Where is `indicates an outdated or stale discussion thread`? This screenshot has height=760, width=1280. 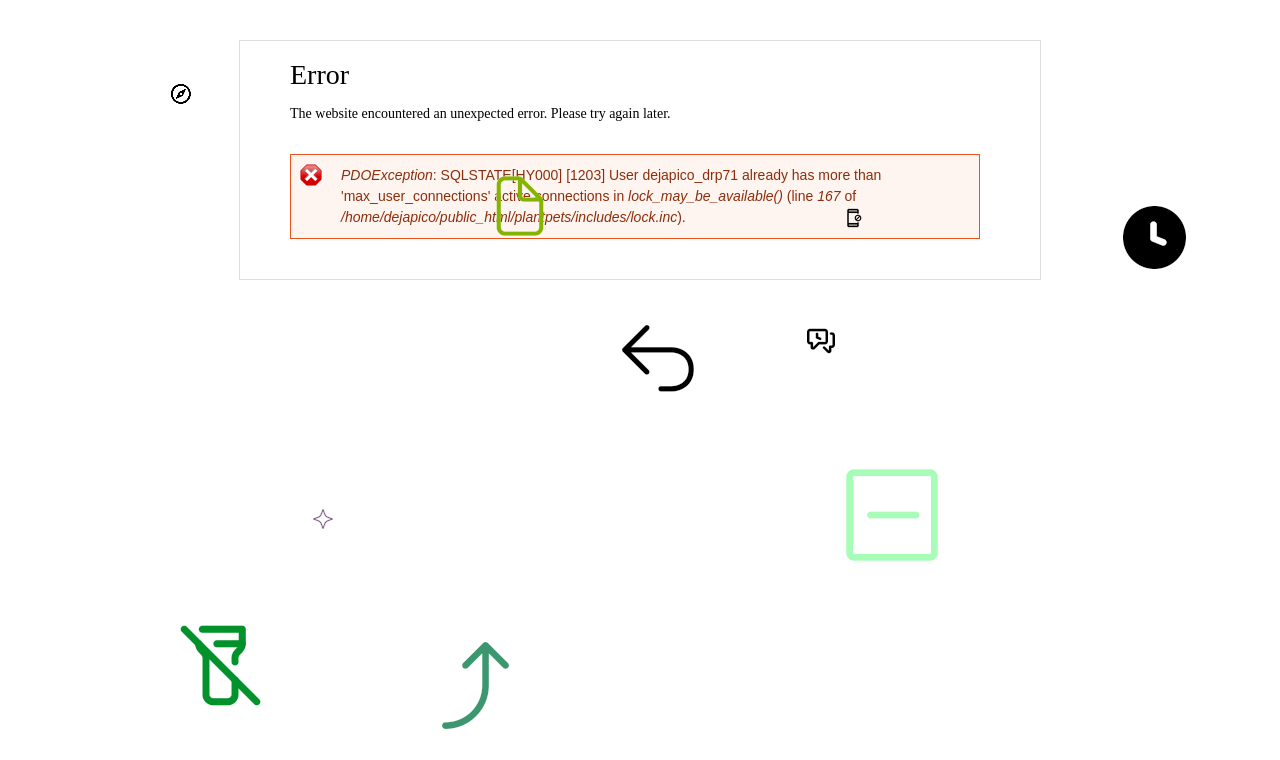
indicates an outdated or stale discussion thread is located at coordinates (821, 341).